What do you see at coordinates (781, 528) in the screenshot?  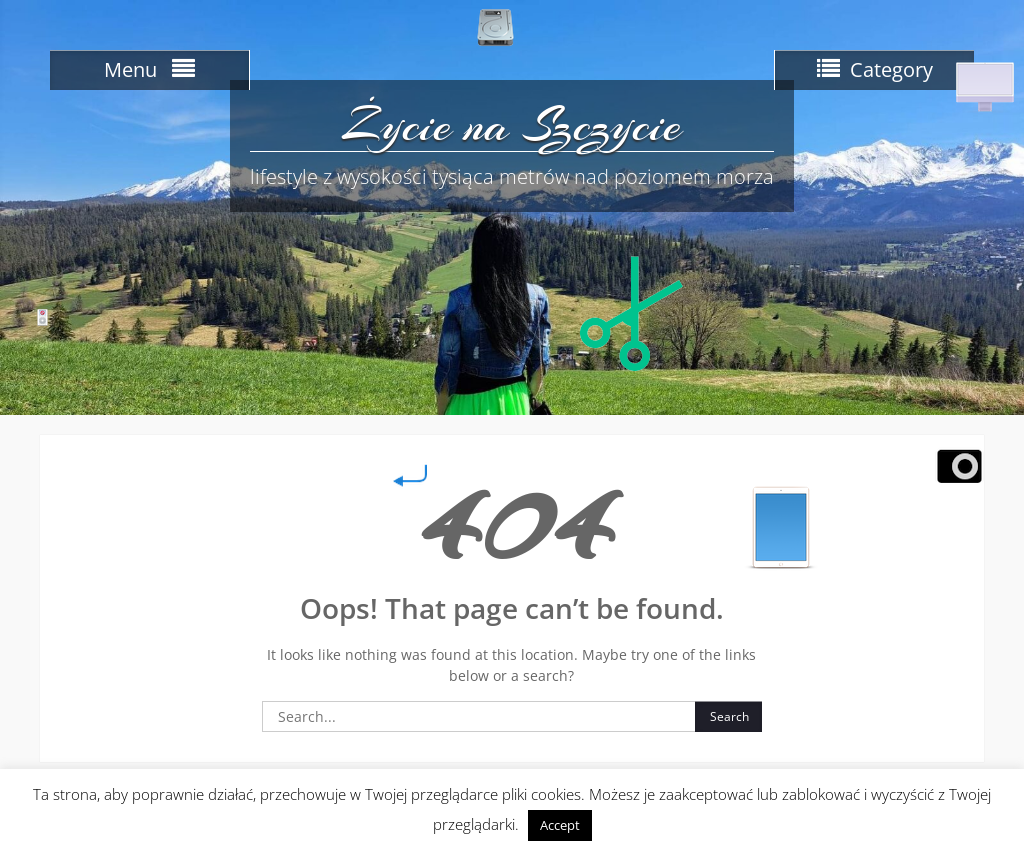 I see `iPad device connected to this computer` at bounding box center [781, 528].